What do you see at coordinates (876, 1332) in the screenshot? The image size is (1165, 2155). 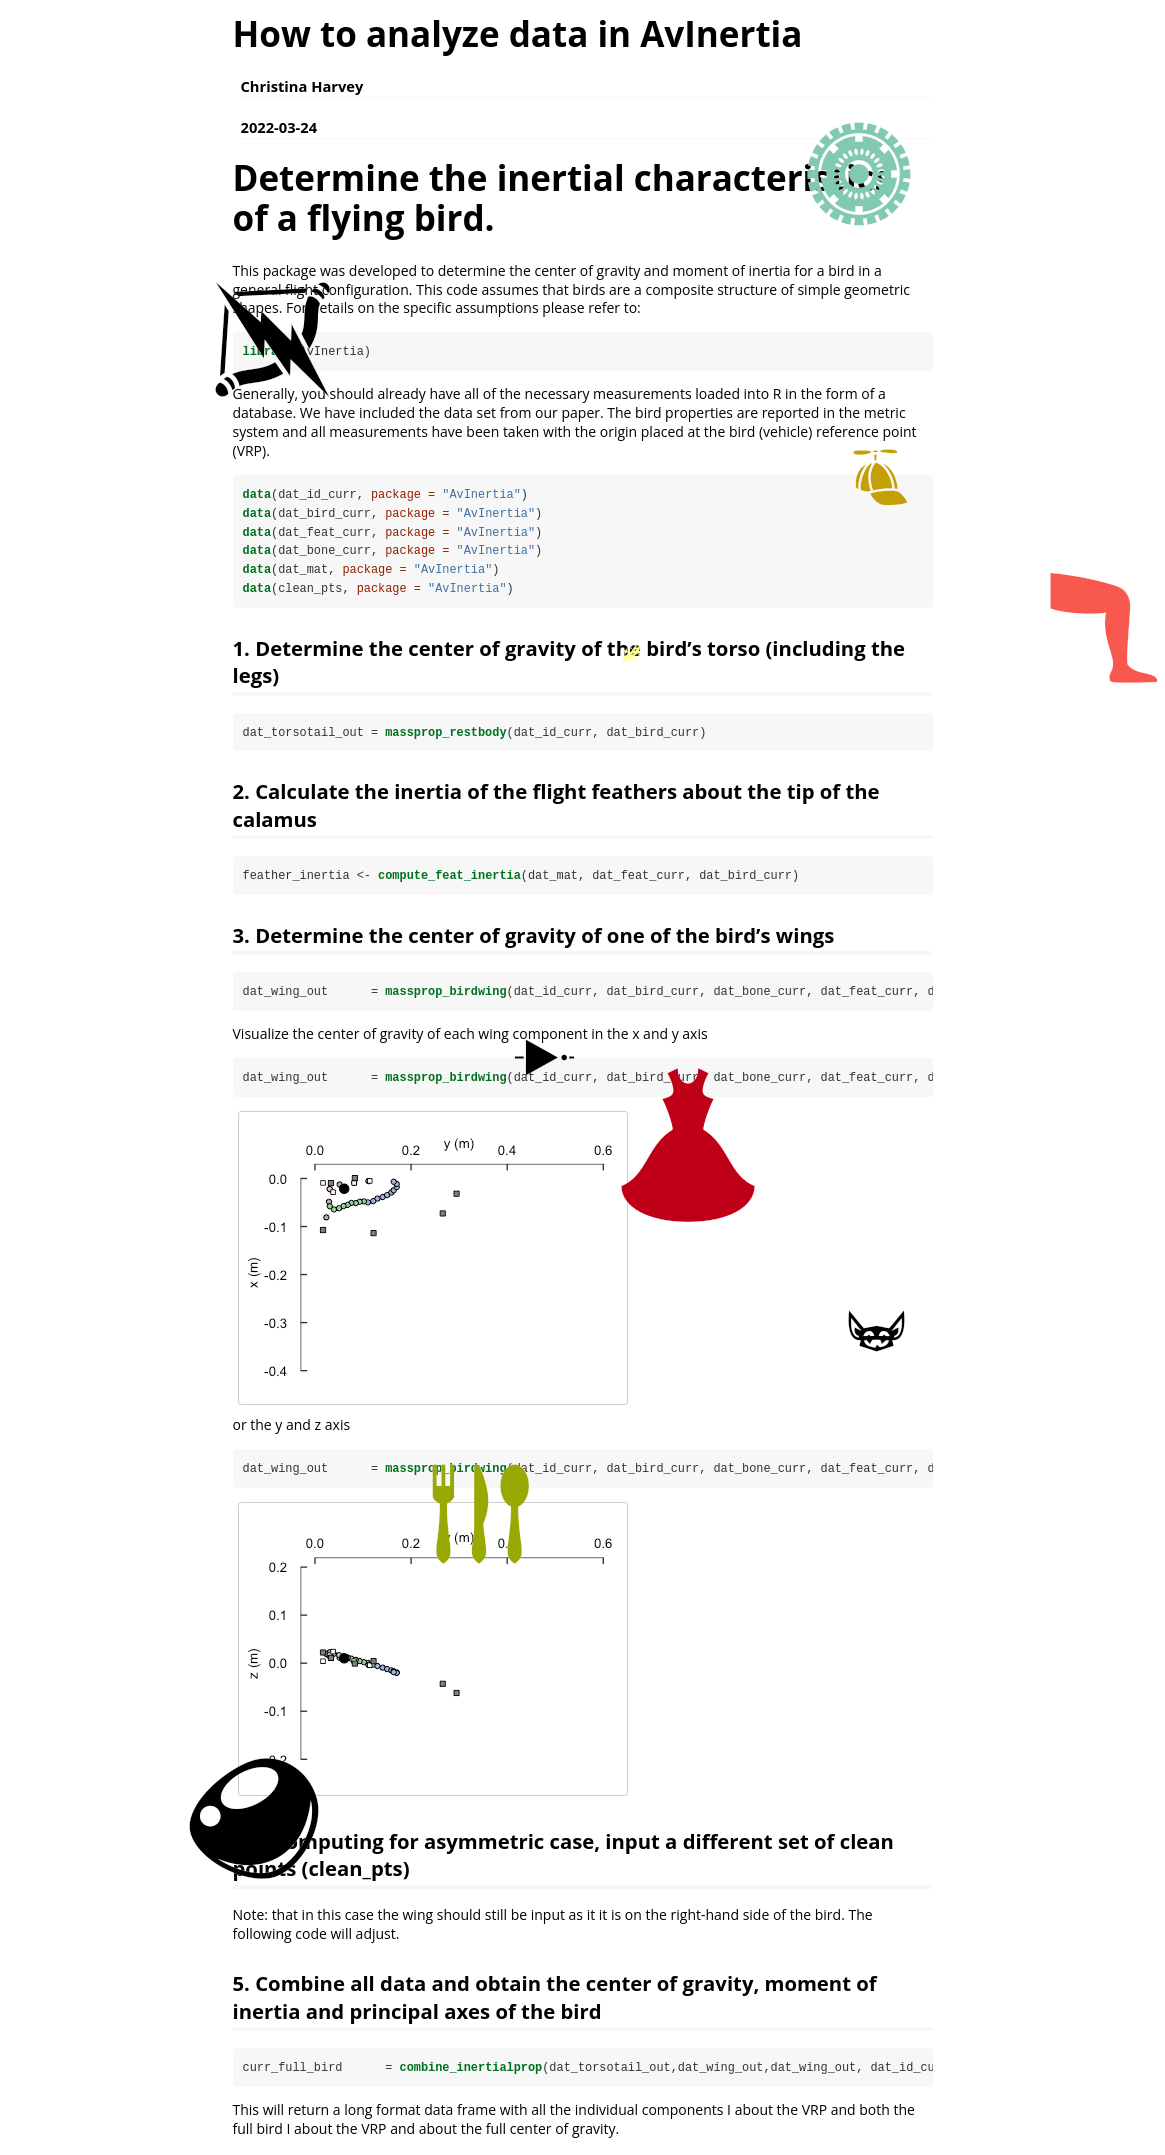 I see `select goblin character or enemy type` at bounding box center [876, 1332].